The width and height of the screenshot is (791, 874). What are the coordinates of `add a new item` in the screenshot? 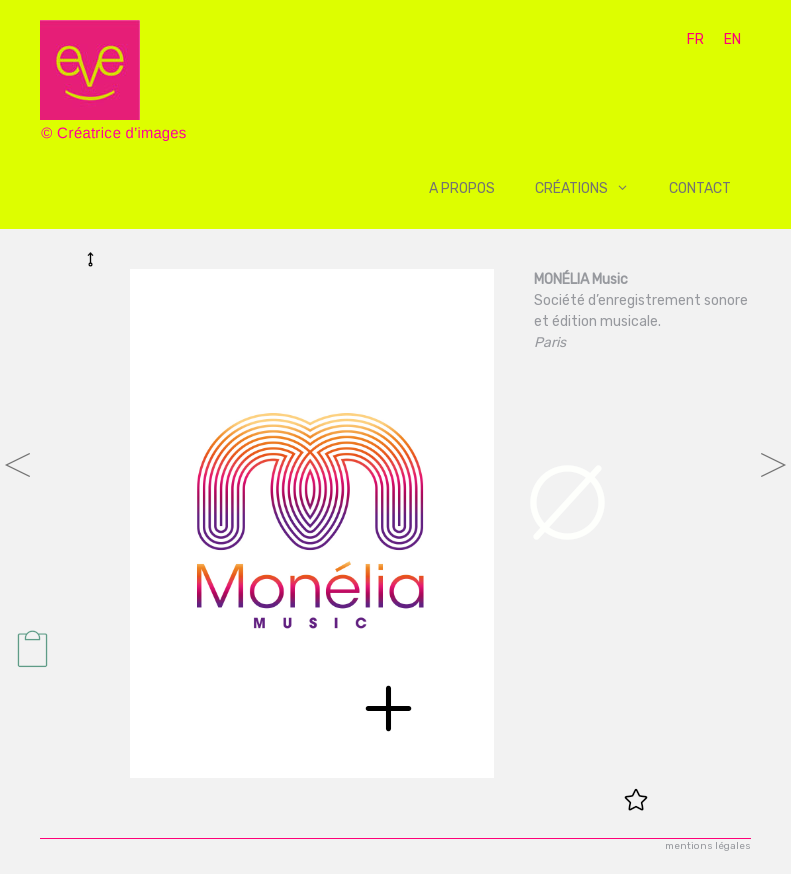 It's located at (388, 708).